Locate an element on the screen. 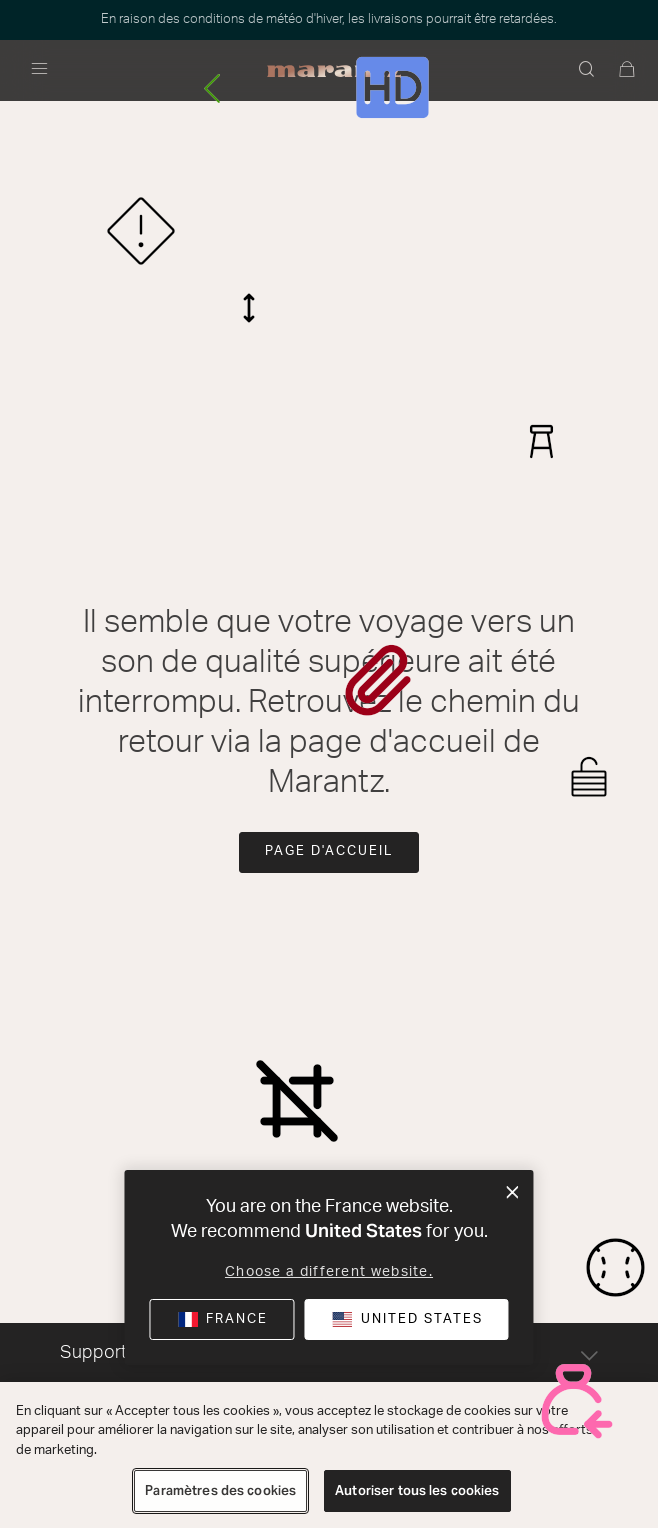 This screenshot has height=1528, width=658. adjust height or vertical size is located at coordinates (249, 308).